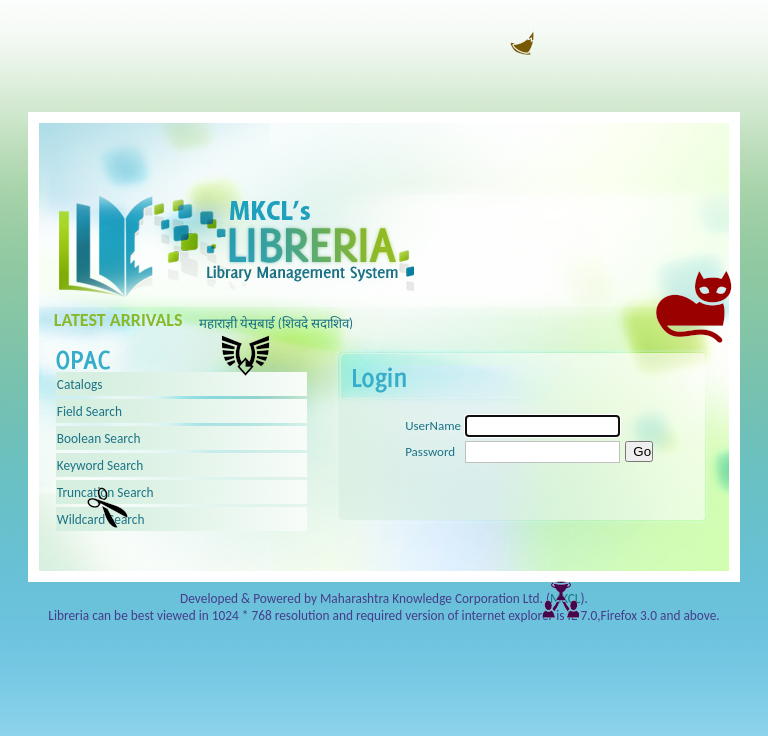 This screenshot has height=736, width=768. Describe the element at coordinates (693, 305) in the screenshot. I see `select cat as your avatar or character` at that location.